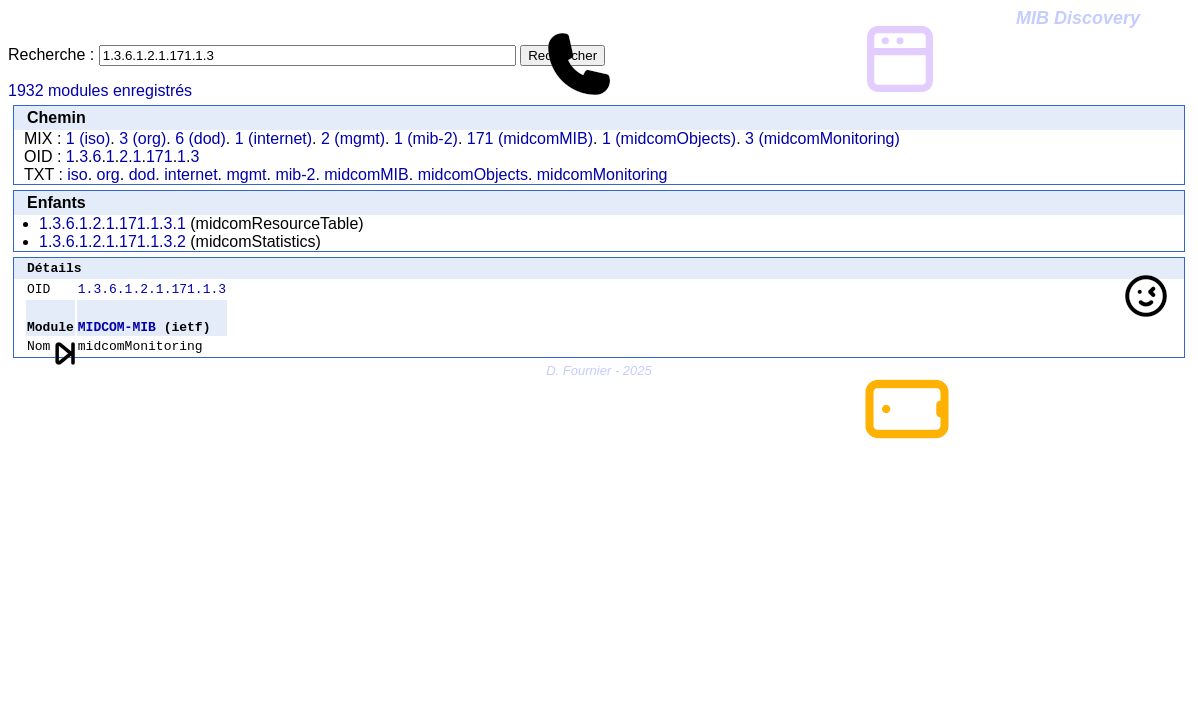  Describe the element at coordinates (579, 64) in the screenshot. I see `make a phone call` at that location.